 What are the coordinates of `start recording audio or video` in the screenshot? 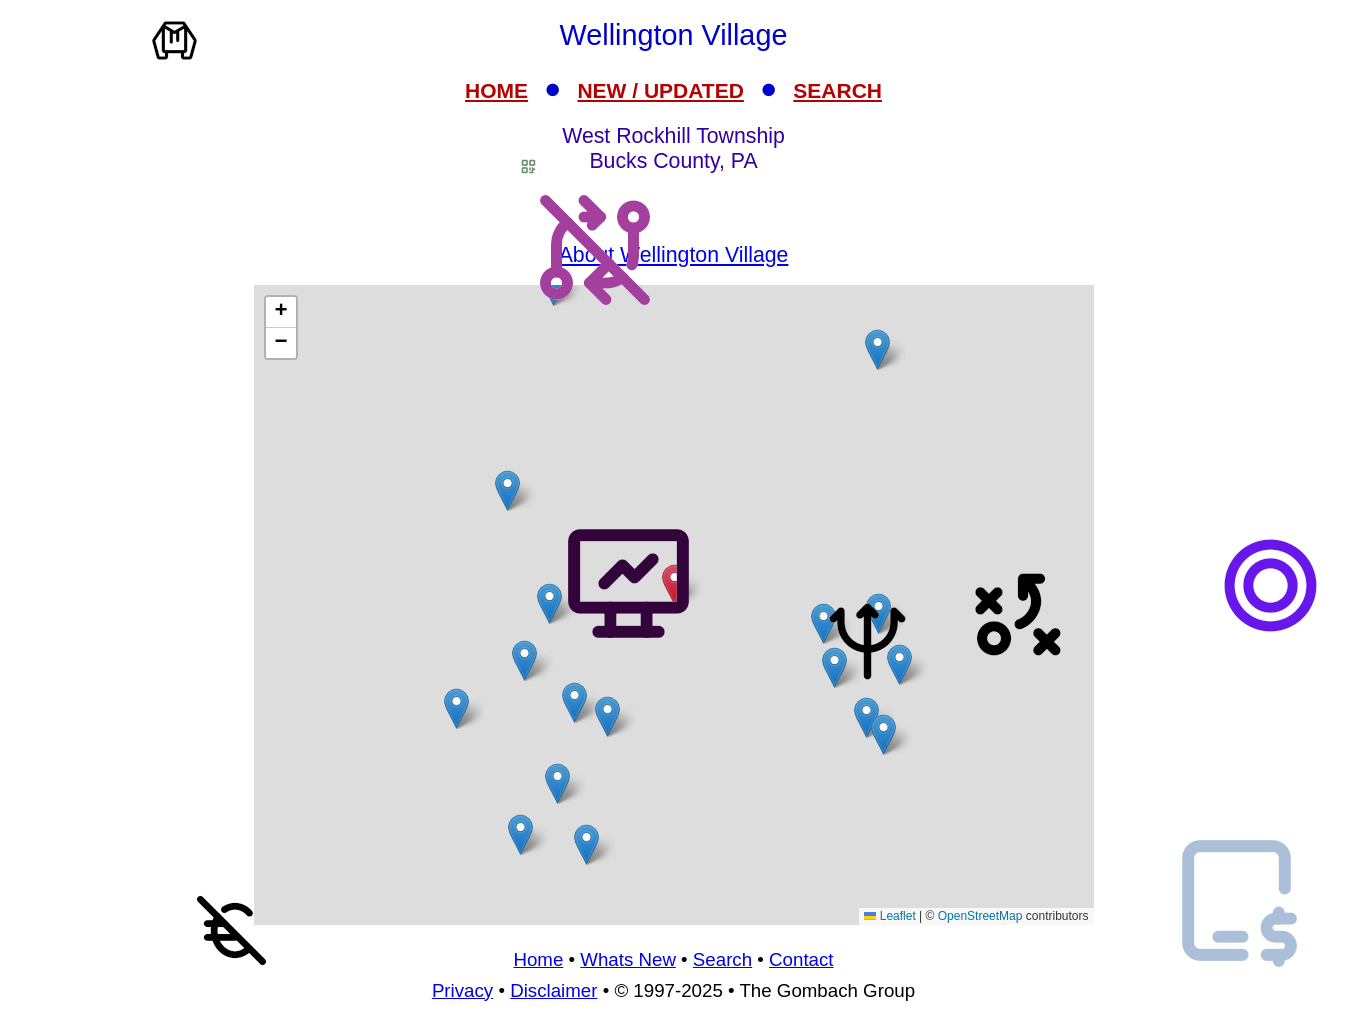 It's located at (1270, 585).